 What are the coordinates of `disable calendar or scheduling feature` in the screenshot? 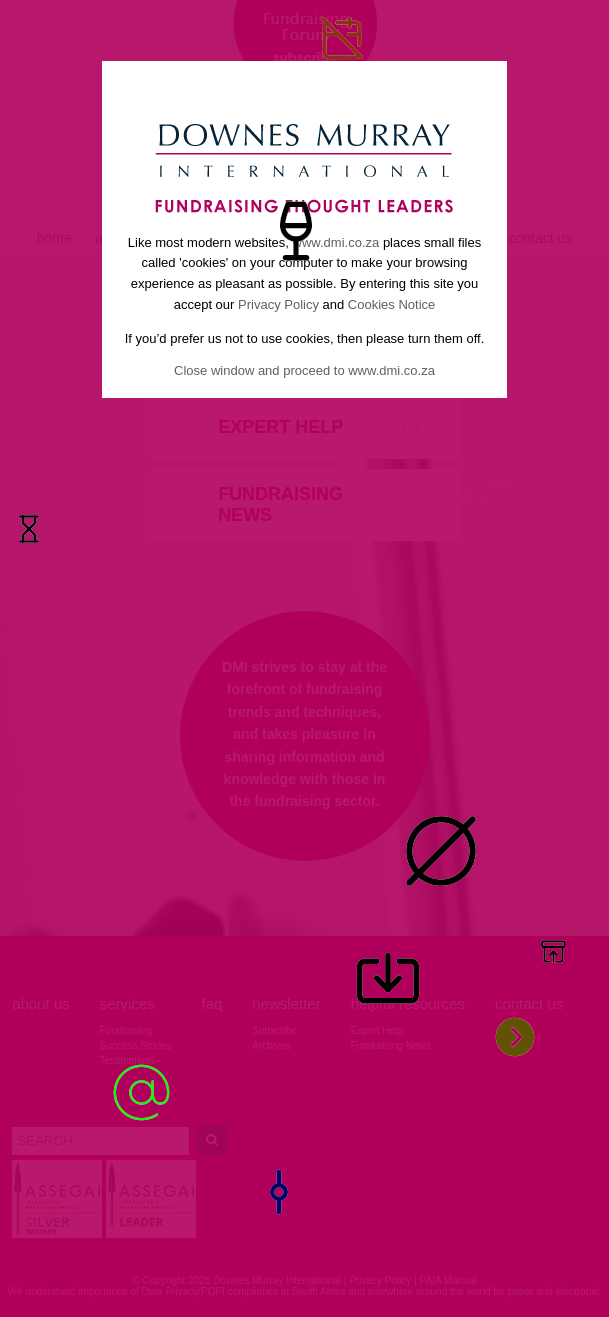 It's located at (342, 38).